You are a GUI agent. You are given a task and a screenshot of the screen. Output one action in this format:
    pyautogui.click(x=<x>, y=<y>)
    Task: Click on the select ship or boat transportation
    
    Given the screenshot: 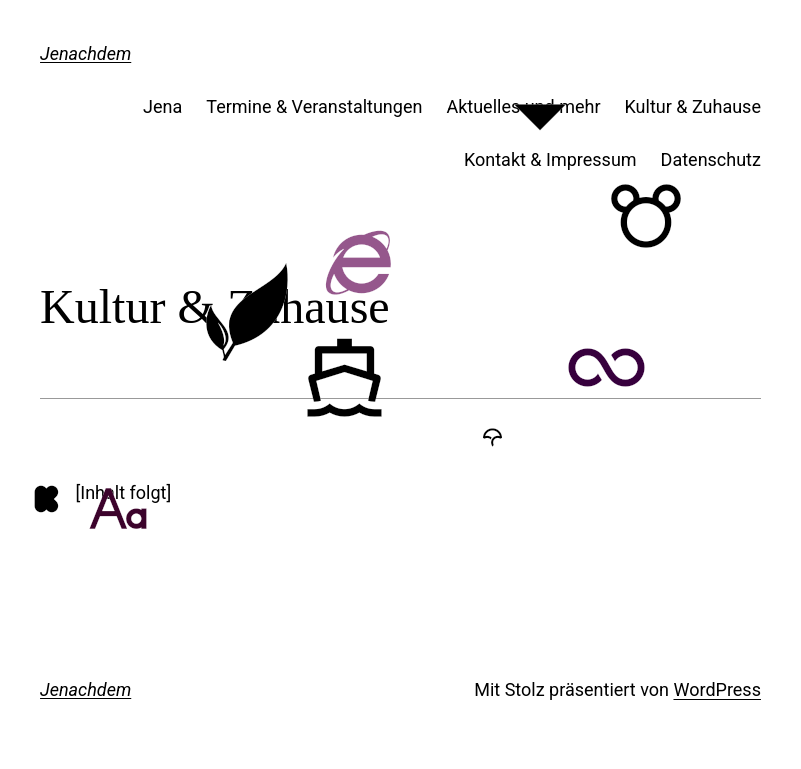 What is the action you would take?
    pyautogui.click(x=344, y=379)
    